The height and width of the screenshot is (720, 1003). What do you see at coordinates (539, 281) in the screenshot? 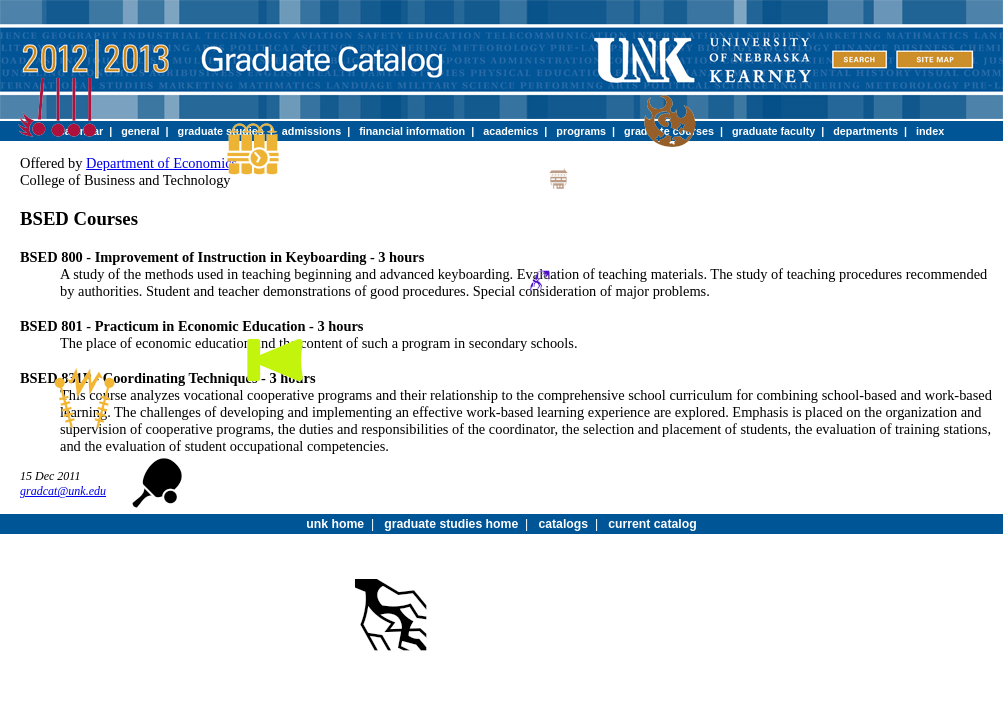
I see `mythological character or story element in a game` at bounding box center [539, 281].